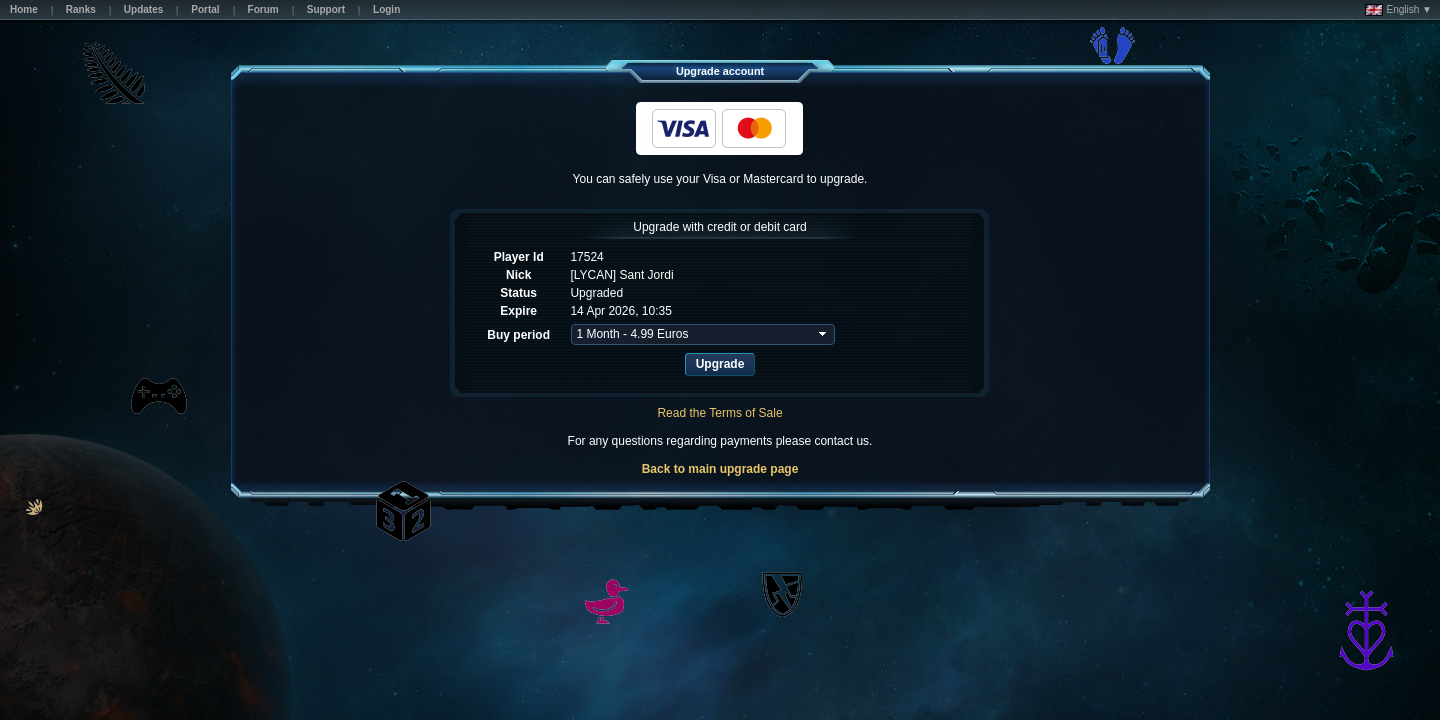 The image size is (1440, 720). Describe the element at coordinates (1112, 45) in the screenshot. I see `indicates deceased character or death state` at that location.